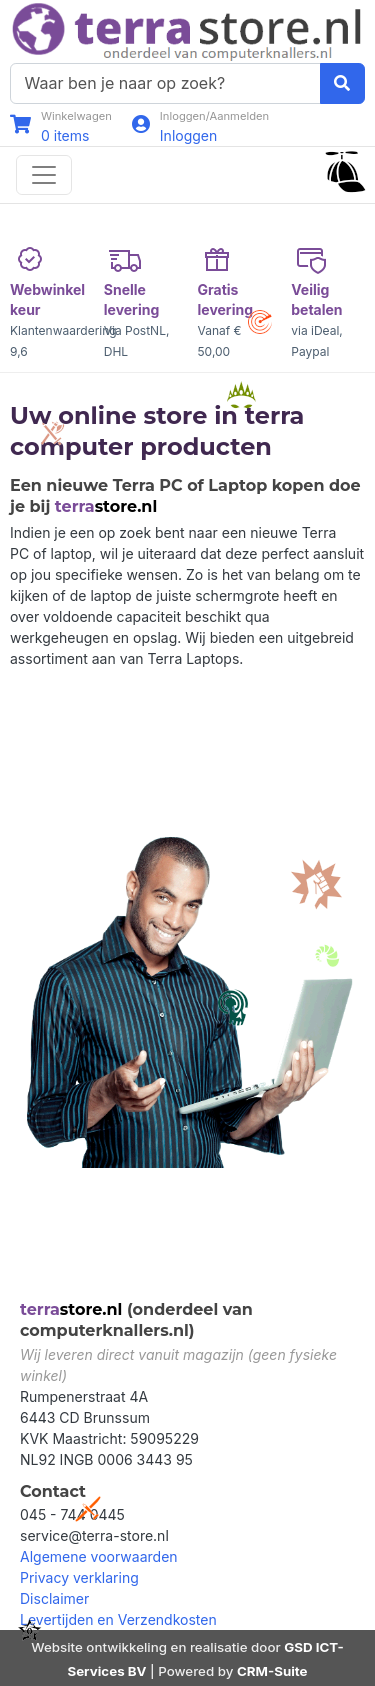 The image size is (375, 1686). I want to click on access glider or sailplane activities, so click(88, 1509).